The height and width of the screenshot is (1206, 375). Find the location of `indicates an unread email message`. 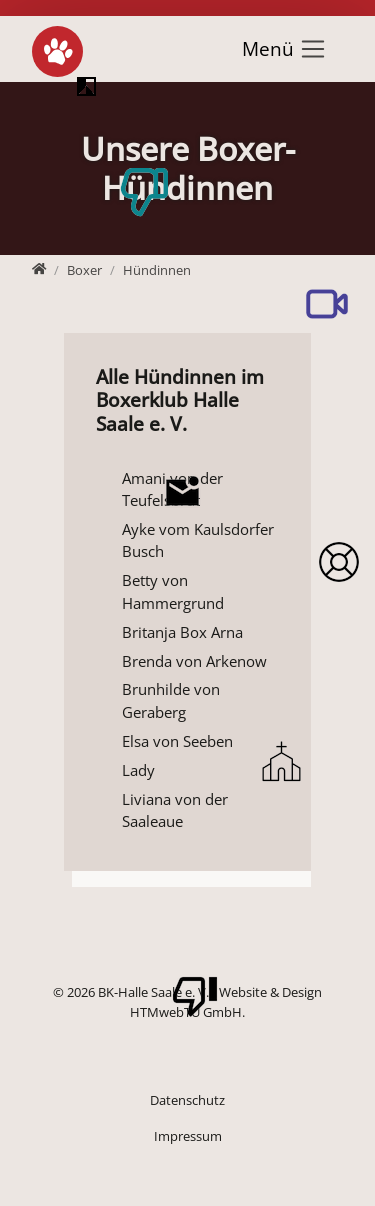

indicates an unread email message is located at coordinates (182, 492).